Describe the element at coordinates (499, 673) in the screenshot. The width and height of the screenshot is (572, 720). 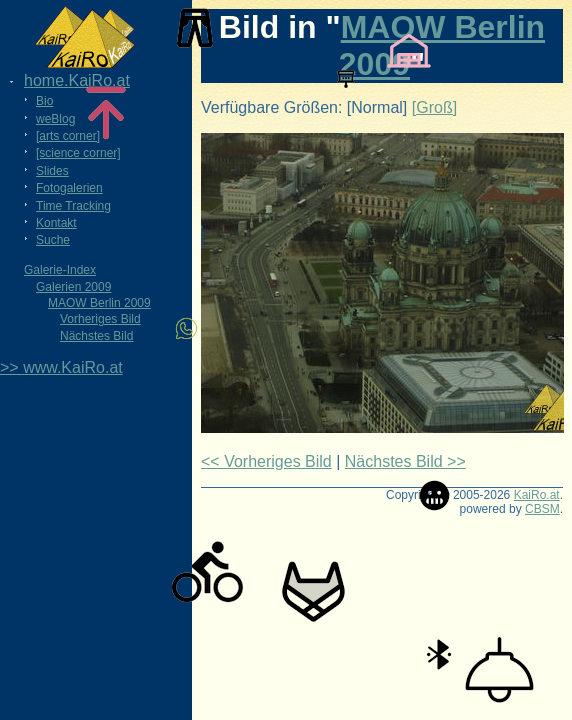
I see `toggle pendant light on/off` at that location.